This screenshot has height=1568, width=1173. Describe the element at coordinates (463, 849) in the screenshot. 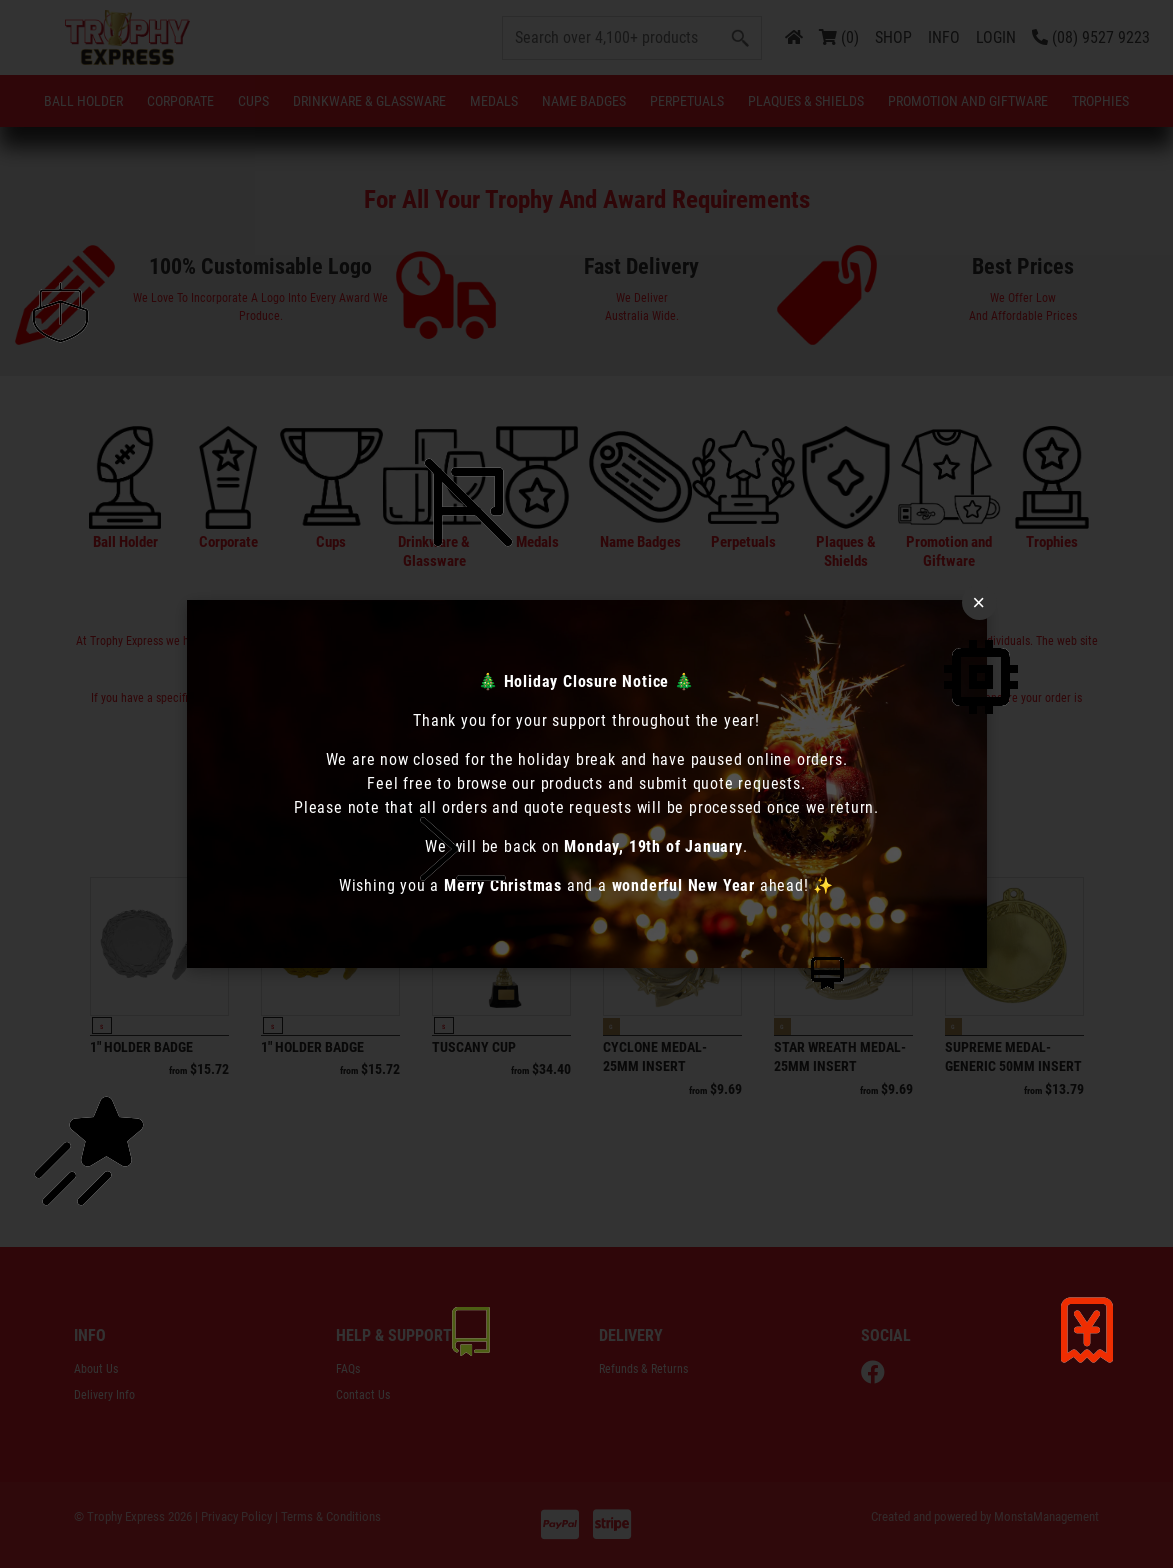

I see `open the command line terminal` at that location.